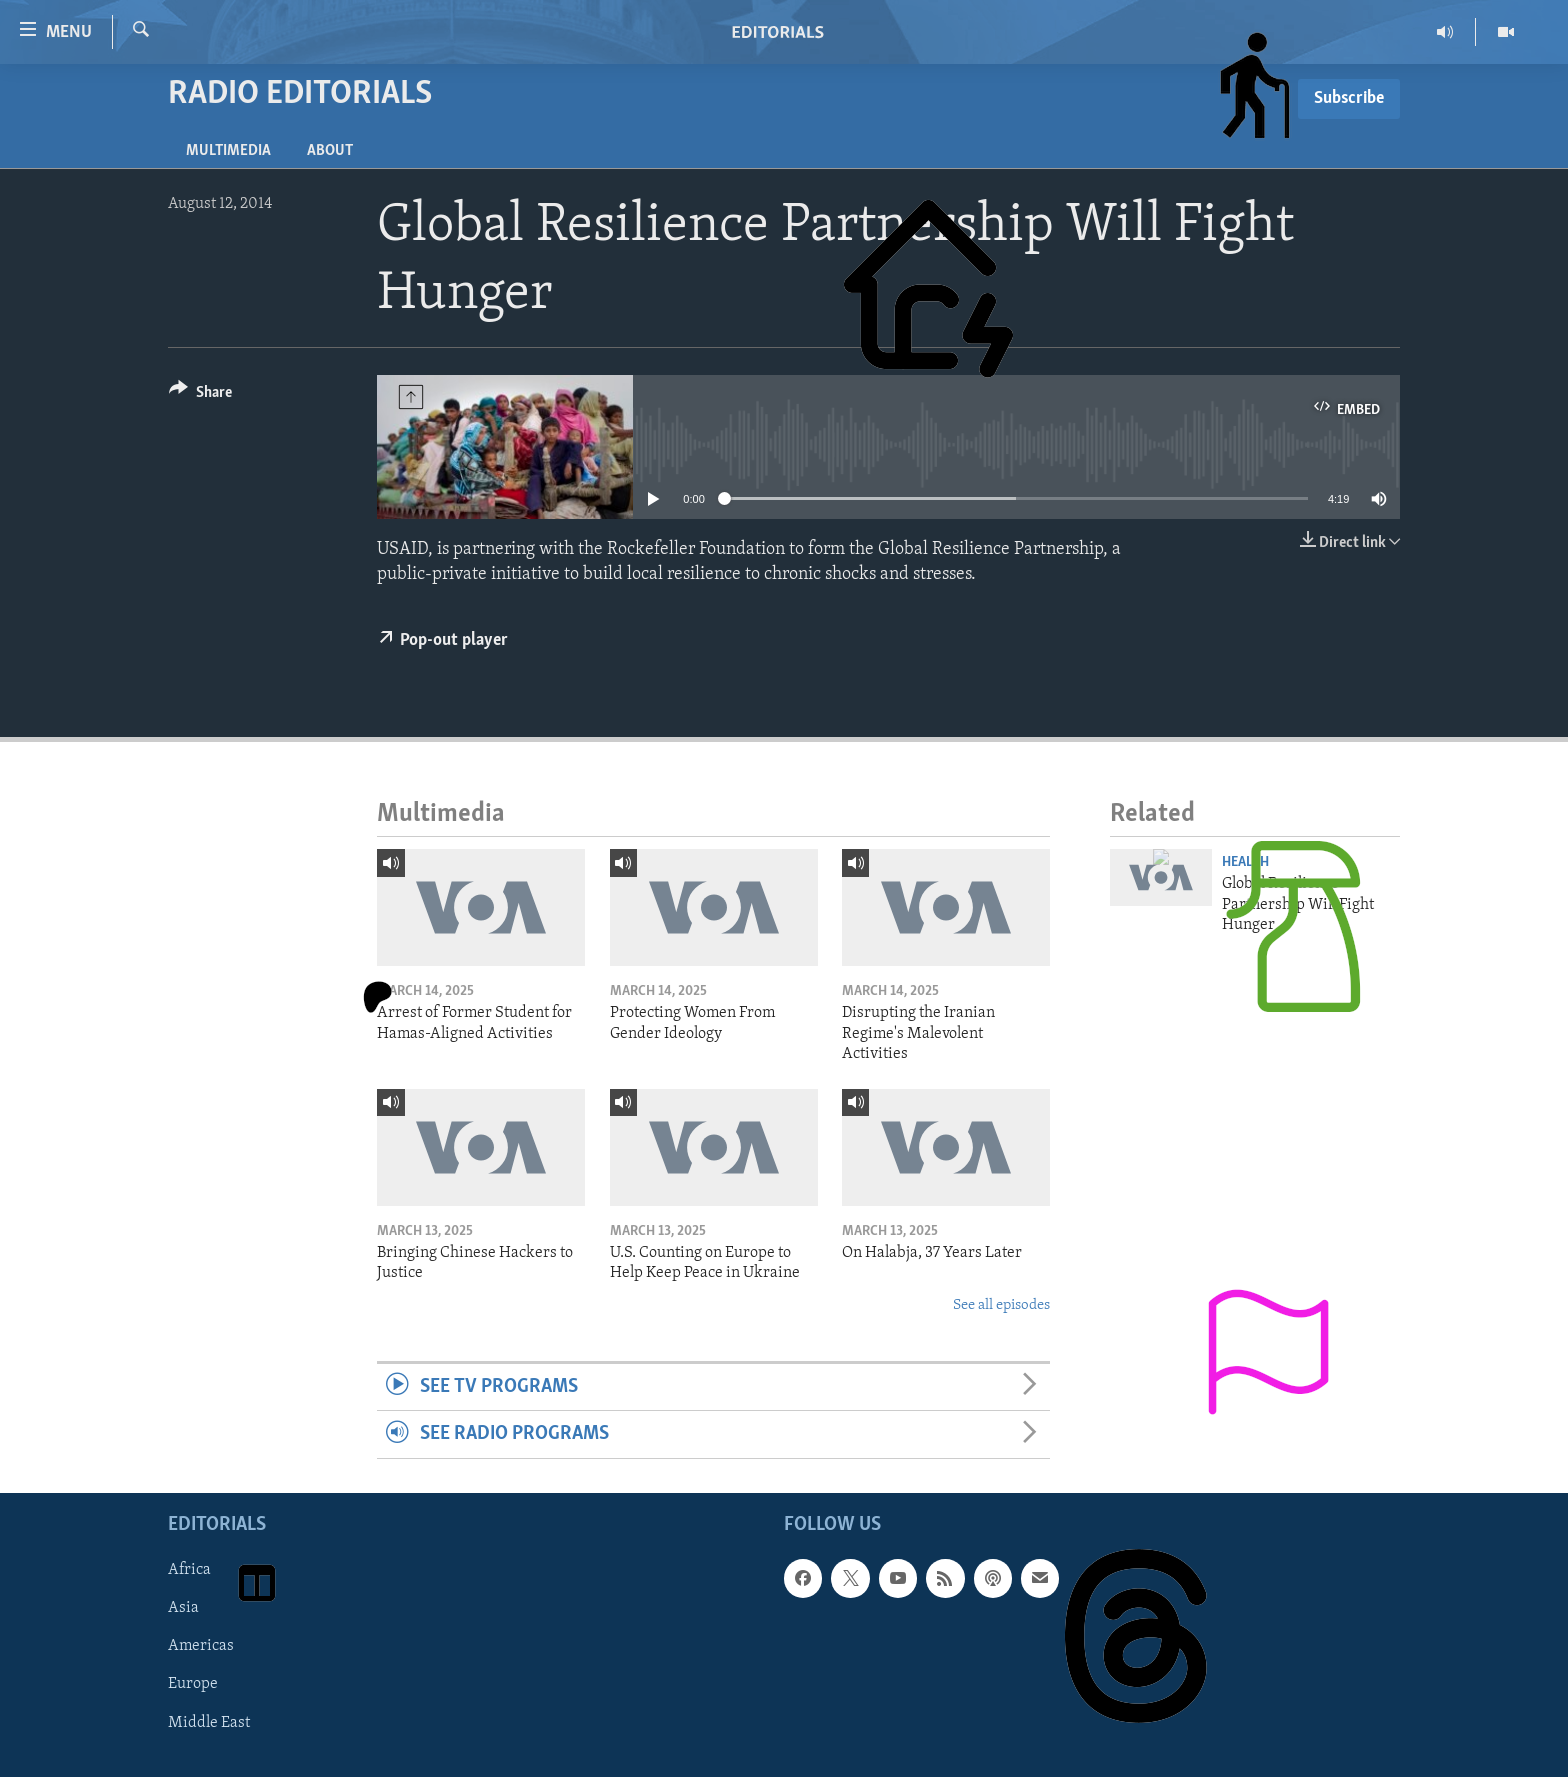 The width and height of the screenshot is (1568, 1777). What do you see at coordinates (1139, 1636) in the screenshot?
I see `open the Threads app` at bounding box center [1139, 1636].